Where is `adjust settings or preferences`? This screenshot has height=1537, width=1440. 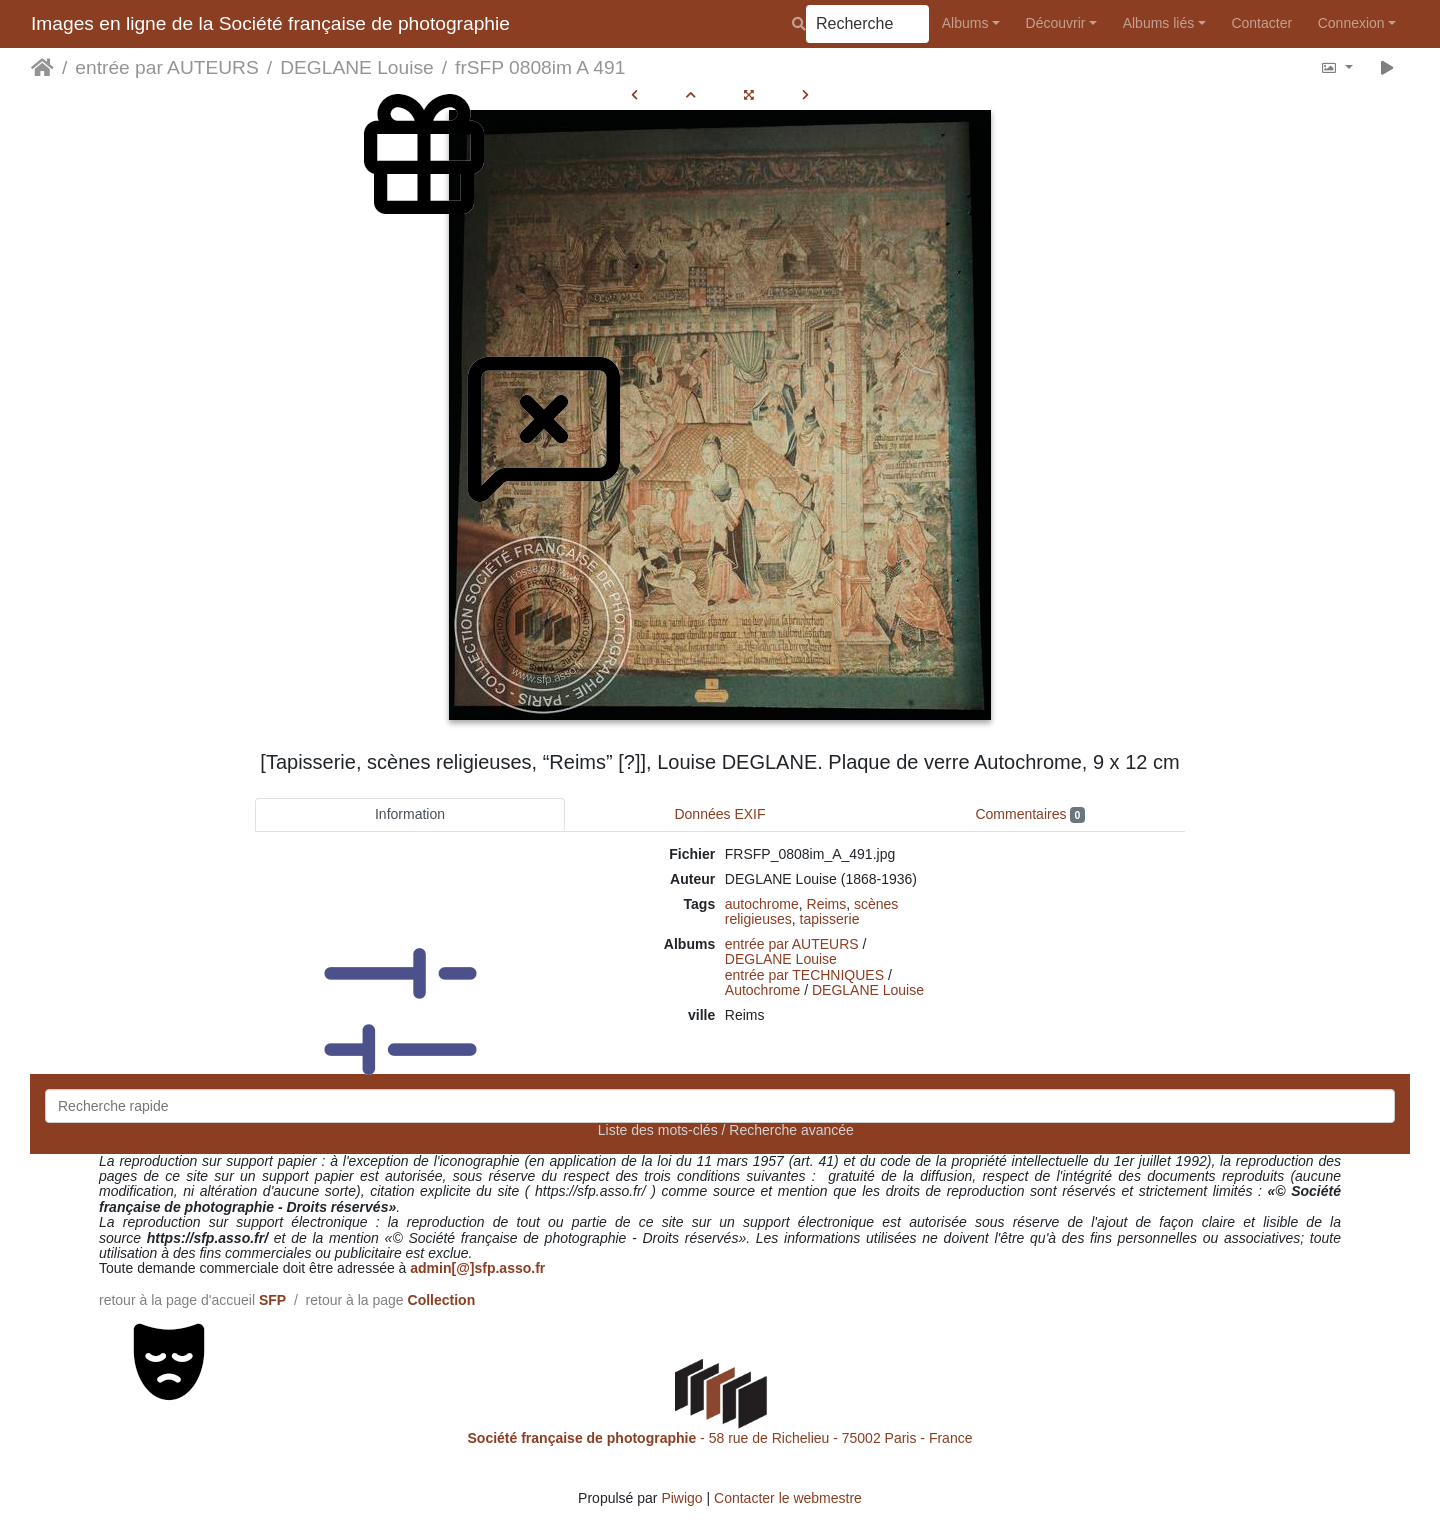
adjust settings or preferences is located at coordinates (400, 1011).